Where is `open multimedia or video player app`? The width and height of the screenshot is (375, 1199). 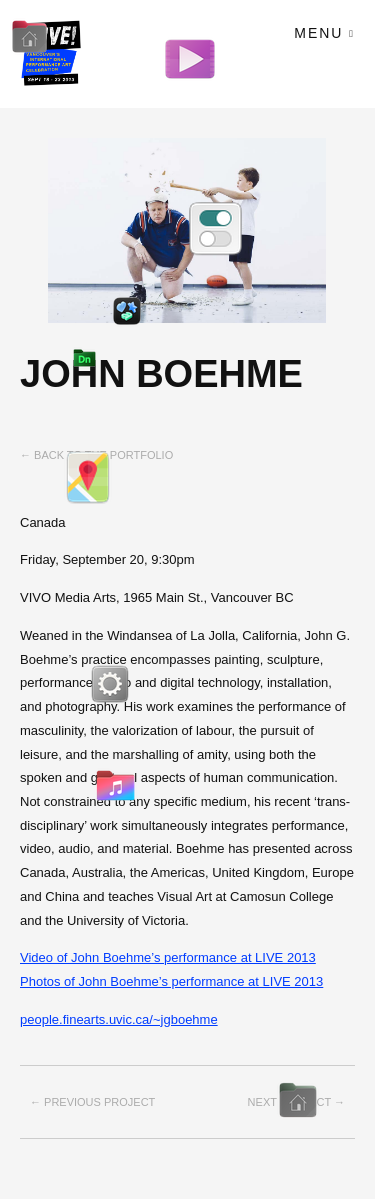 open multimedia or video player app is located at coordinates (190, 59).